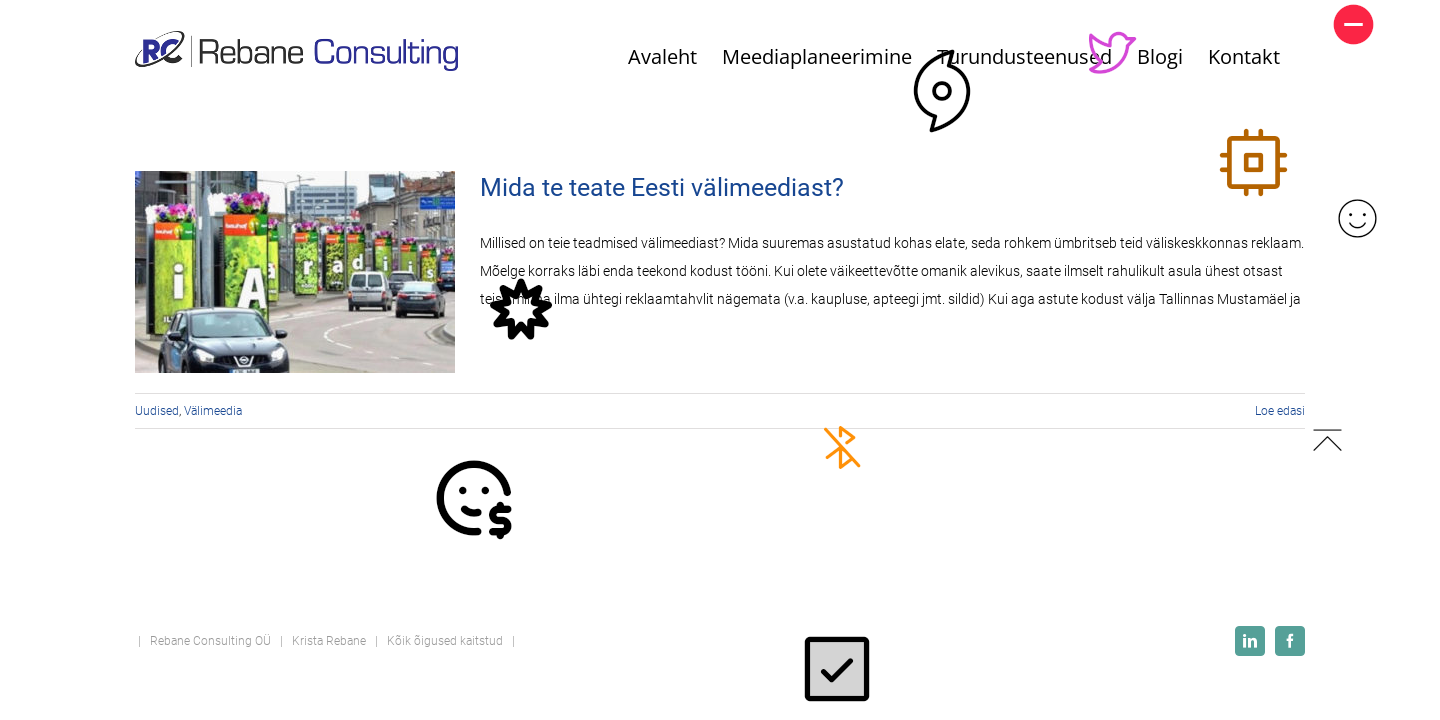 The width and height of the screenshot is (1440, 720). What do you see at coordinates (1253, 162) in the screenshot?
I see `view system processor information` at bounding box center [1253, 162].